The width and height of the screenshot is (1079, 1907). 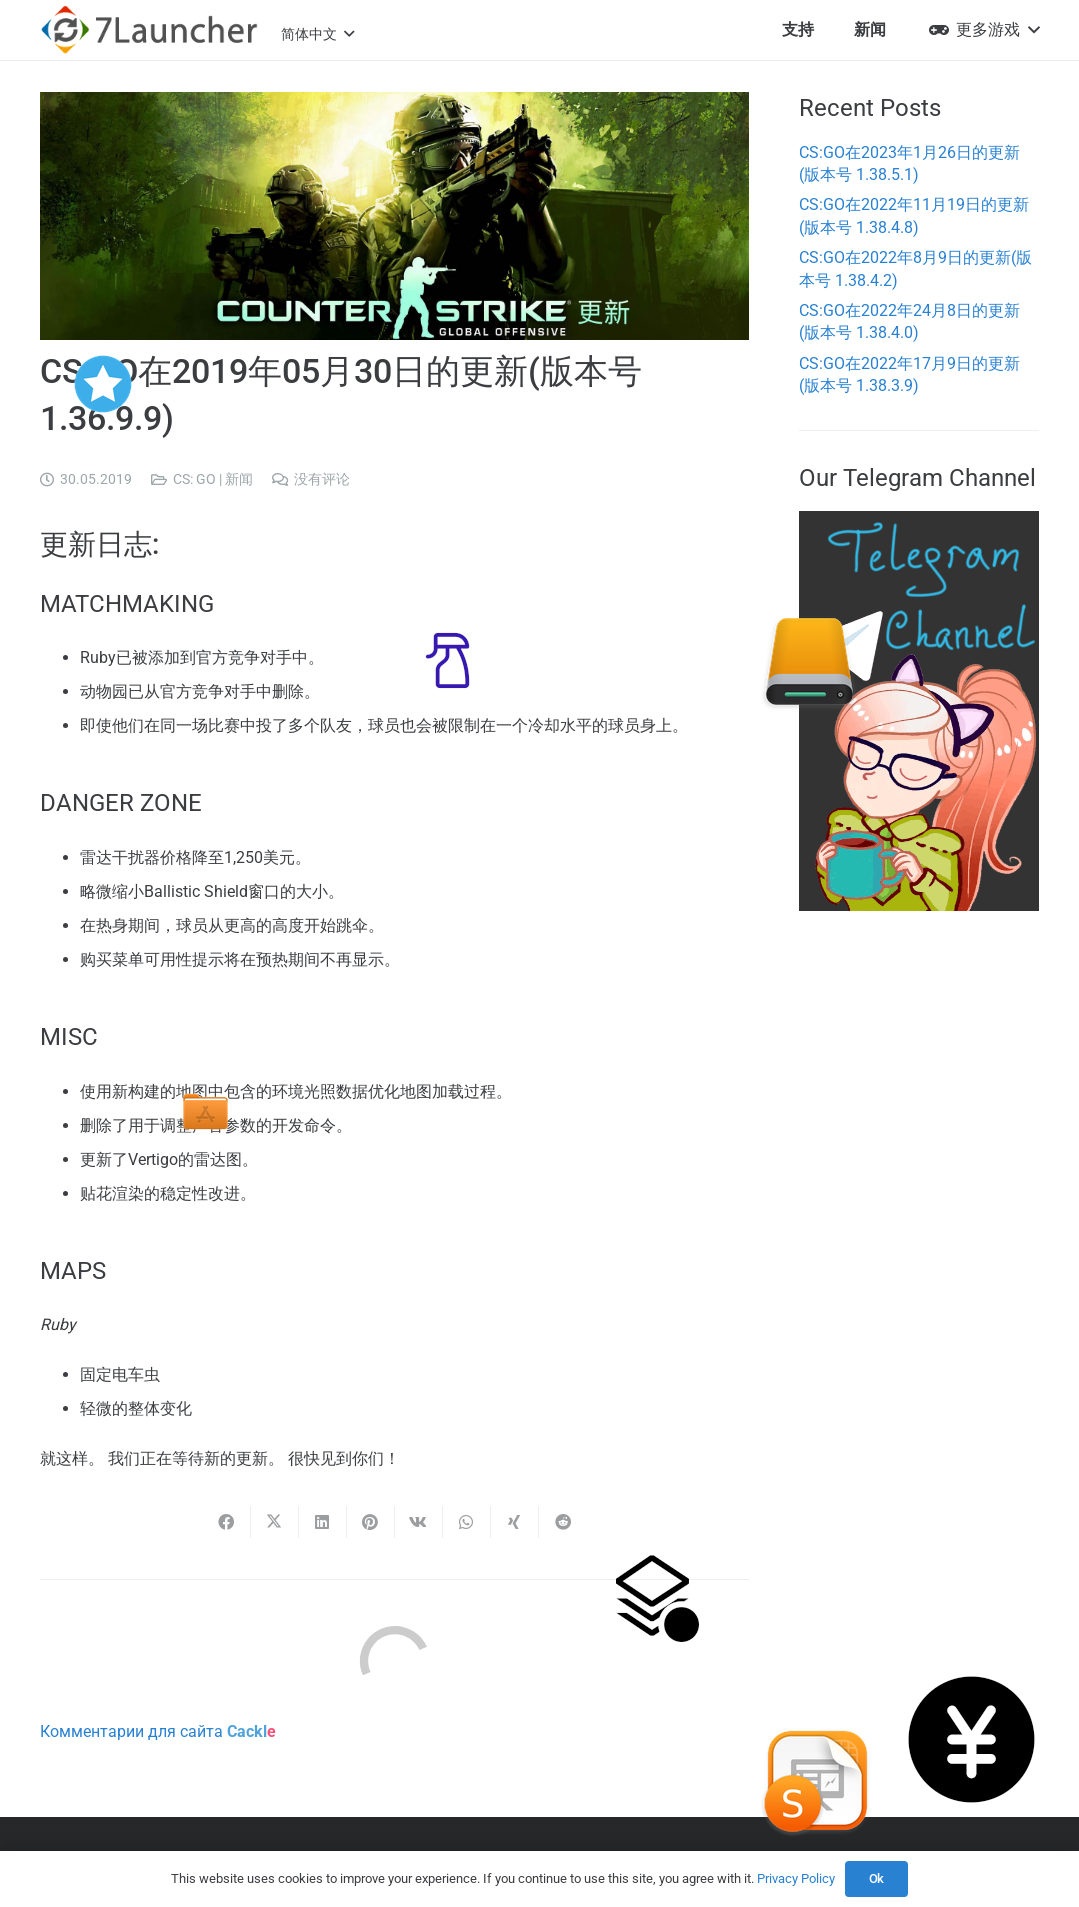 What do you see at coordinates (205, 1111) in the screenshot?
I see `open templates folder` at bounding box center [205, 1111].